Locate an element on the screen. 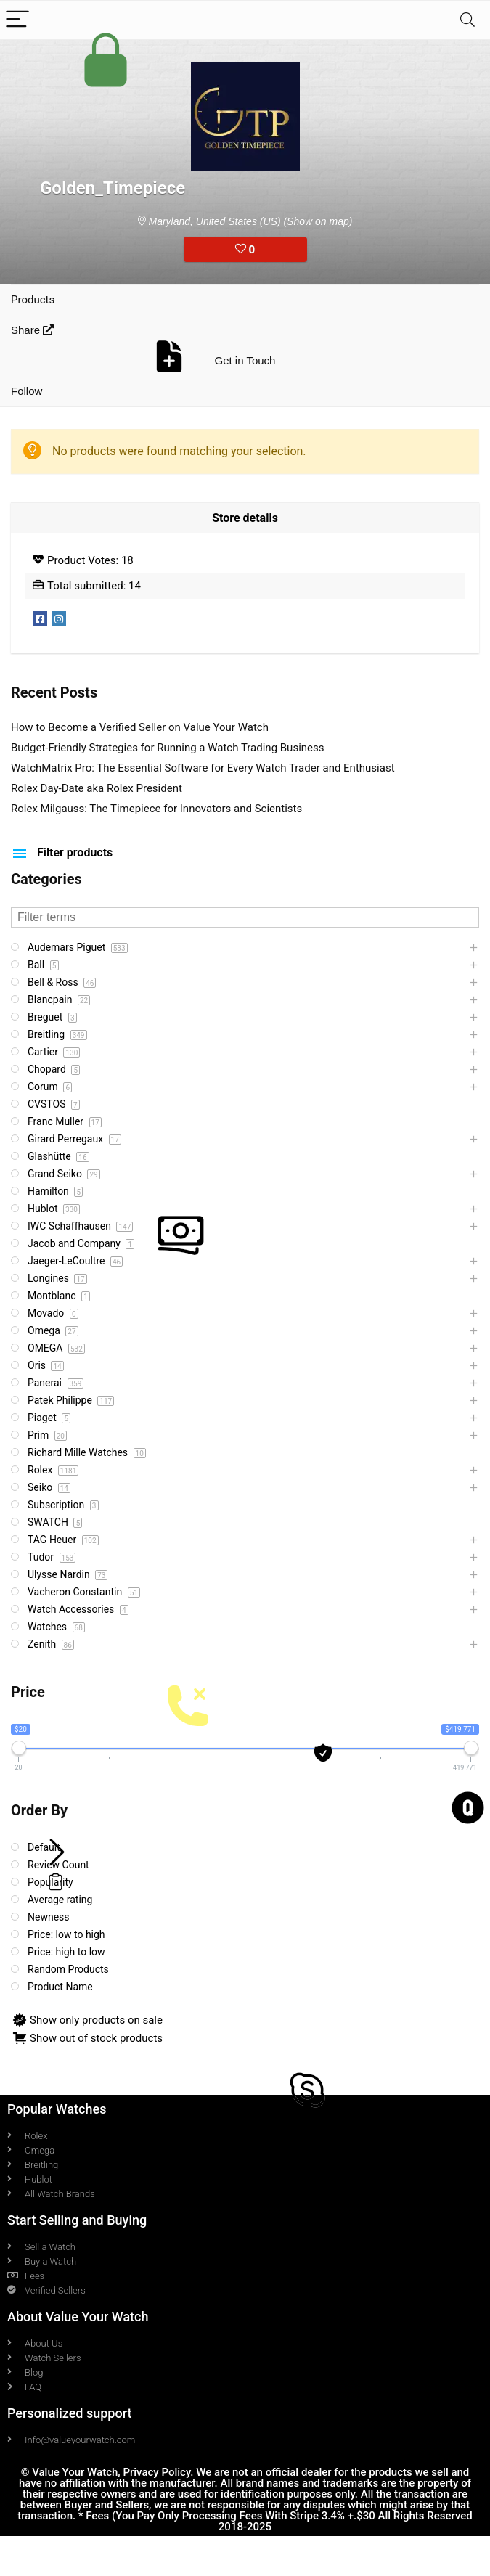  create a new document is located at coordinates (169, 356).